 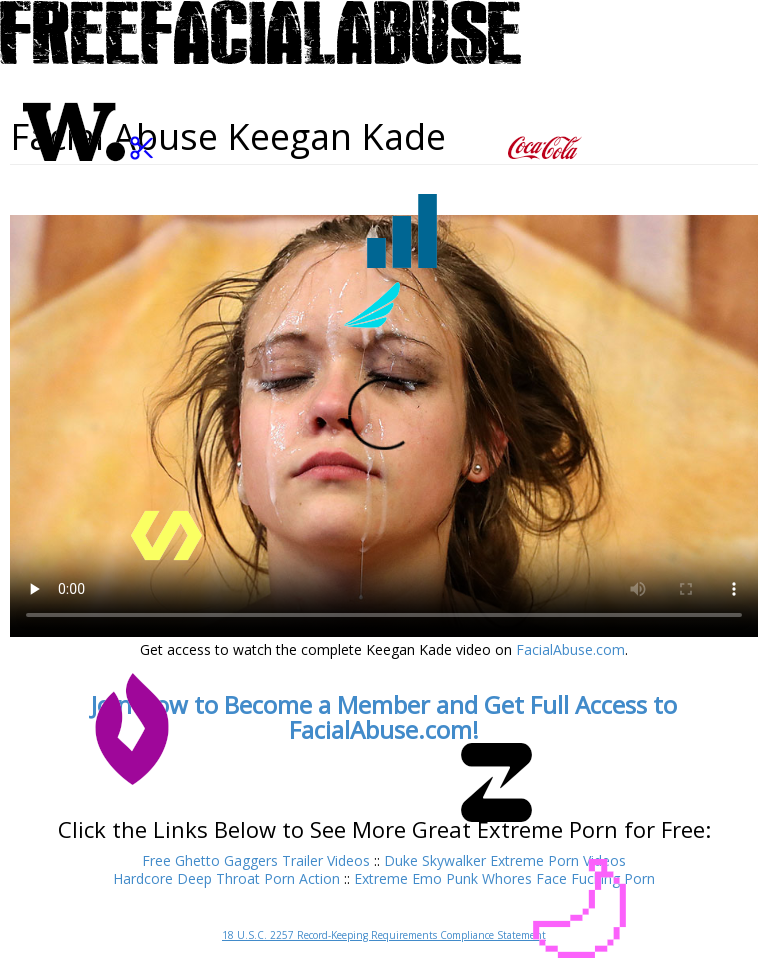 I want to click on coca-cola brand logo, so click(x=545, y=148).